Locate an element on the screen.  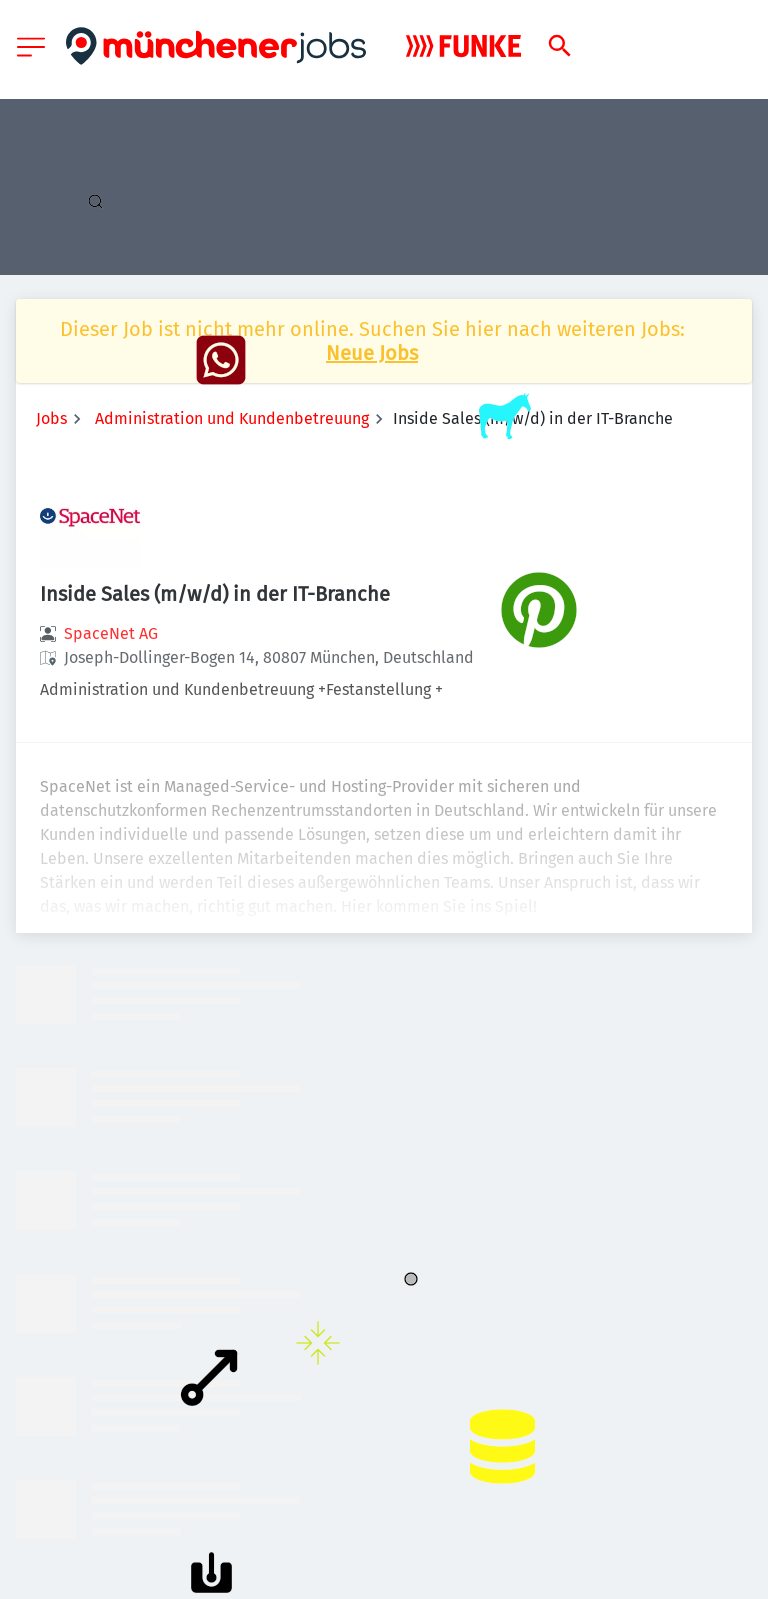
access bore hole or well monitoring data is located at coordinates (211, 1572).